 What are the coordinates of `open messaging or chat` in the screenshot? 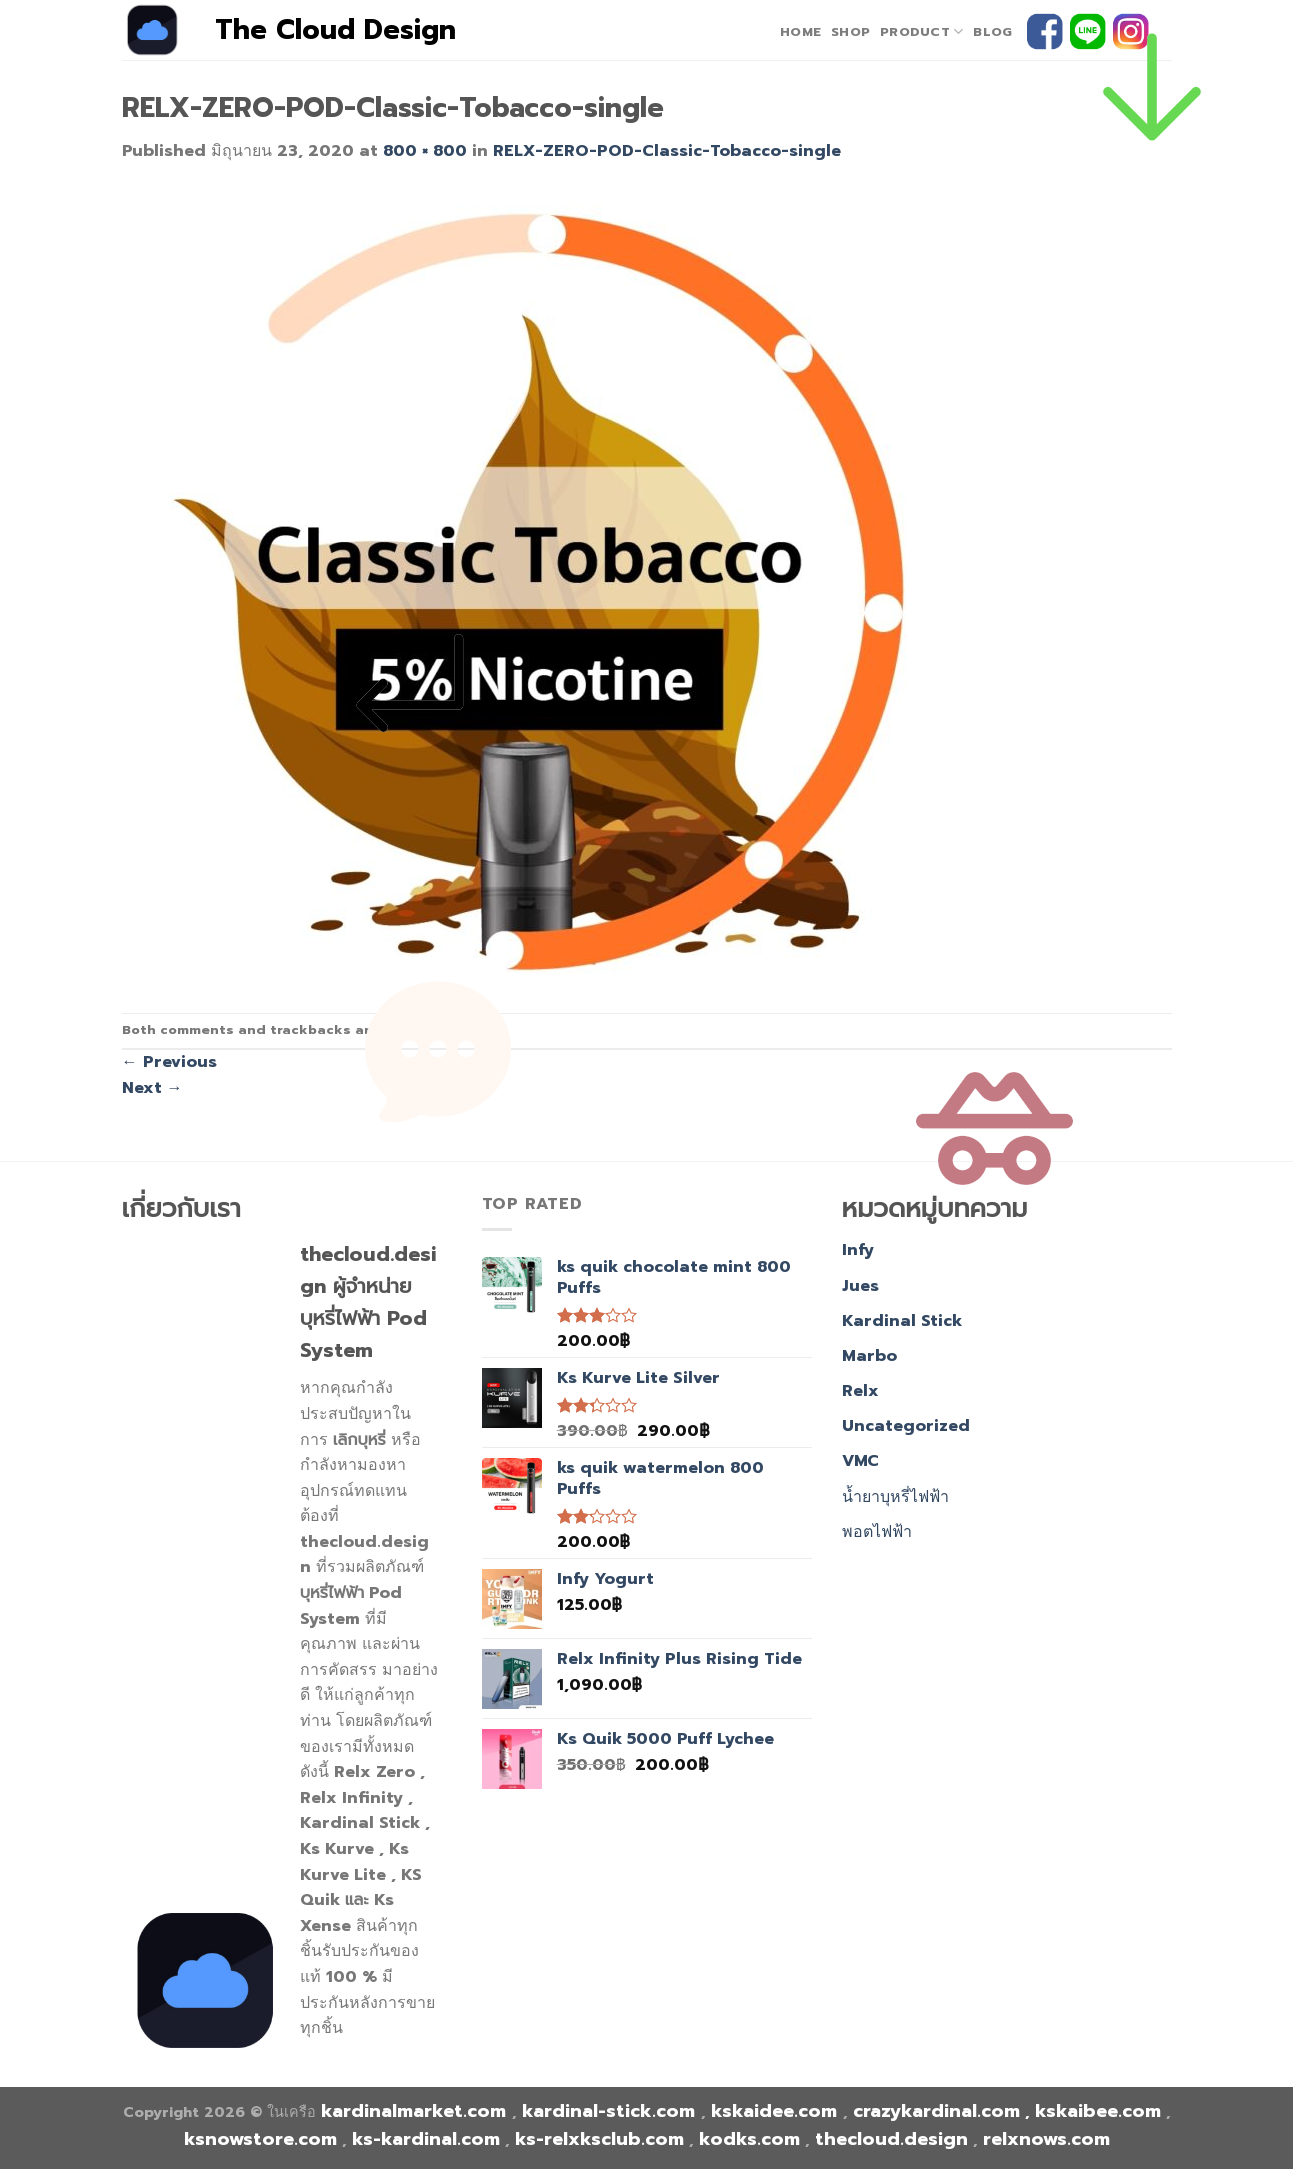 It's located at (438, 1049).